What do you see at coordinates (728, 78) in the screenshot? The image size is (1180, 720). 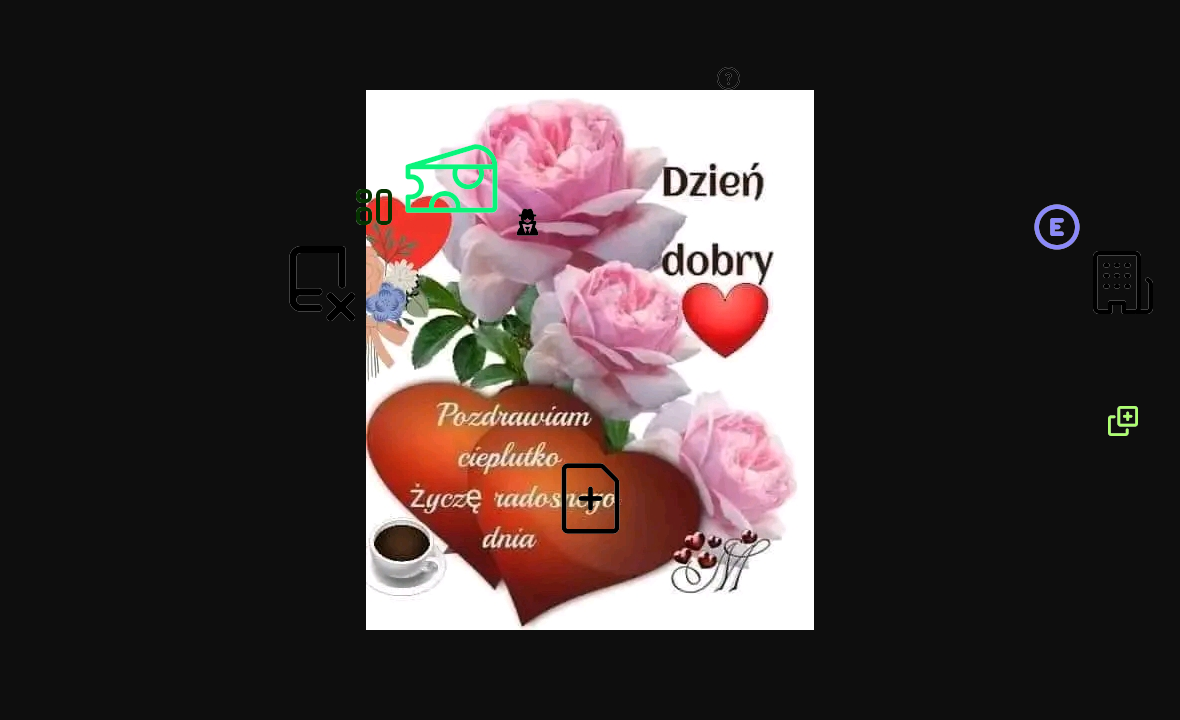 I see `access help or support` at bounding box center [728, 78].